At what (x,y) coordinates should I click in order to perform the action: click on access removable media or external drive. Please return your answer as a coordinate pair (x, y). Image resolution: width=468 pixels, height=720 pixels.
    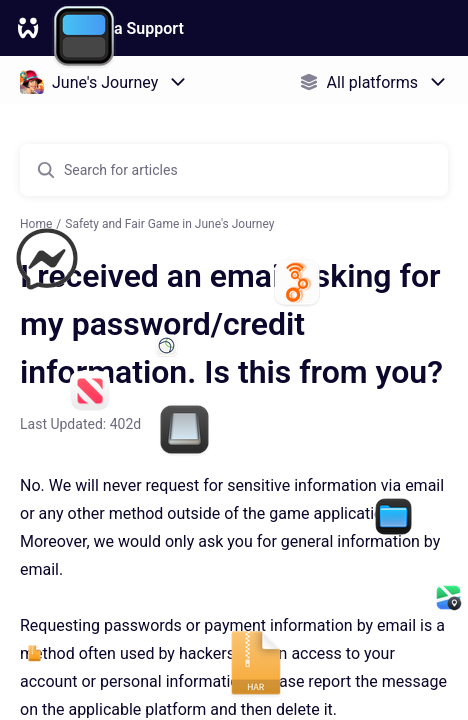
    Looking at the image, I should click on (184, 429).